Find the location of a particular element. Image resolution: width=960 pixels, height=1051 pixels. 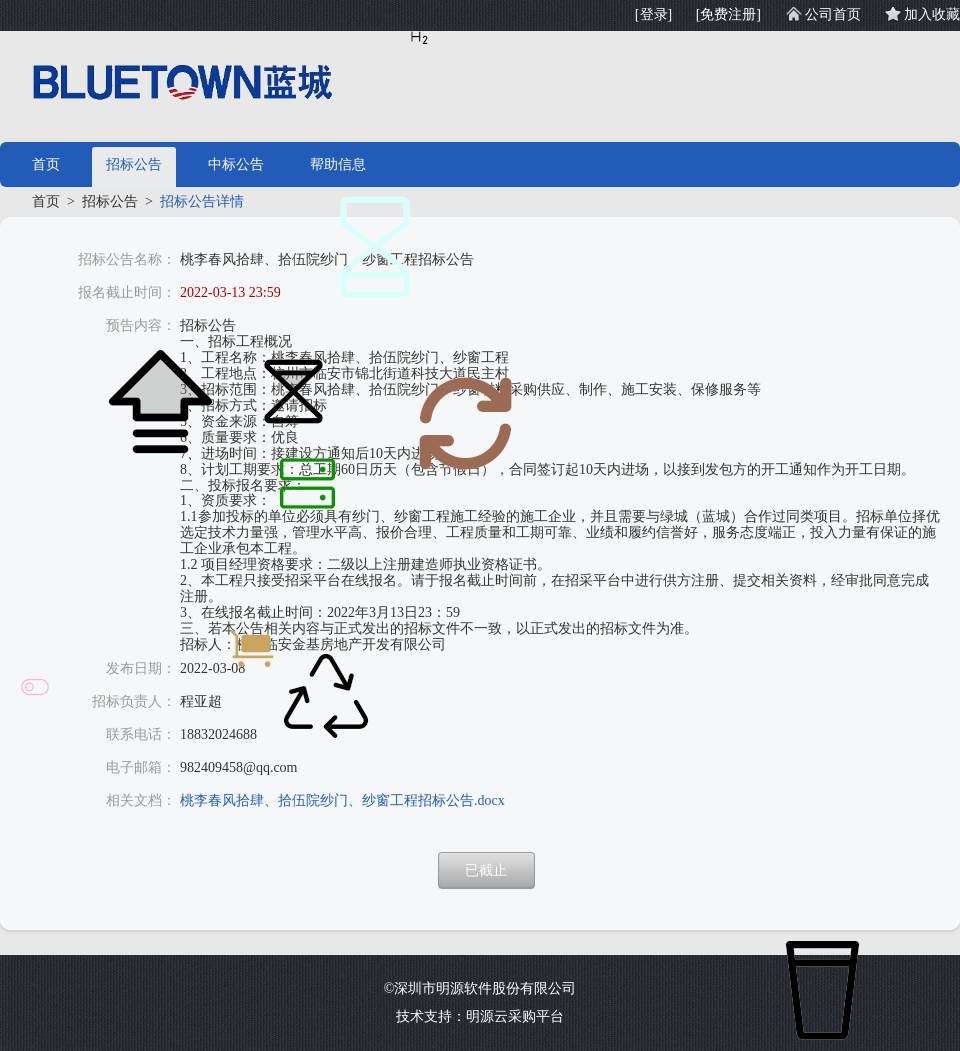

view nearby bars or pubs is located at coordinates (822, 988).